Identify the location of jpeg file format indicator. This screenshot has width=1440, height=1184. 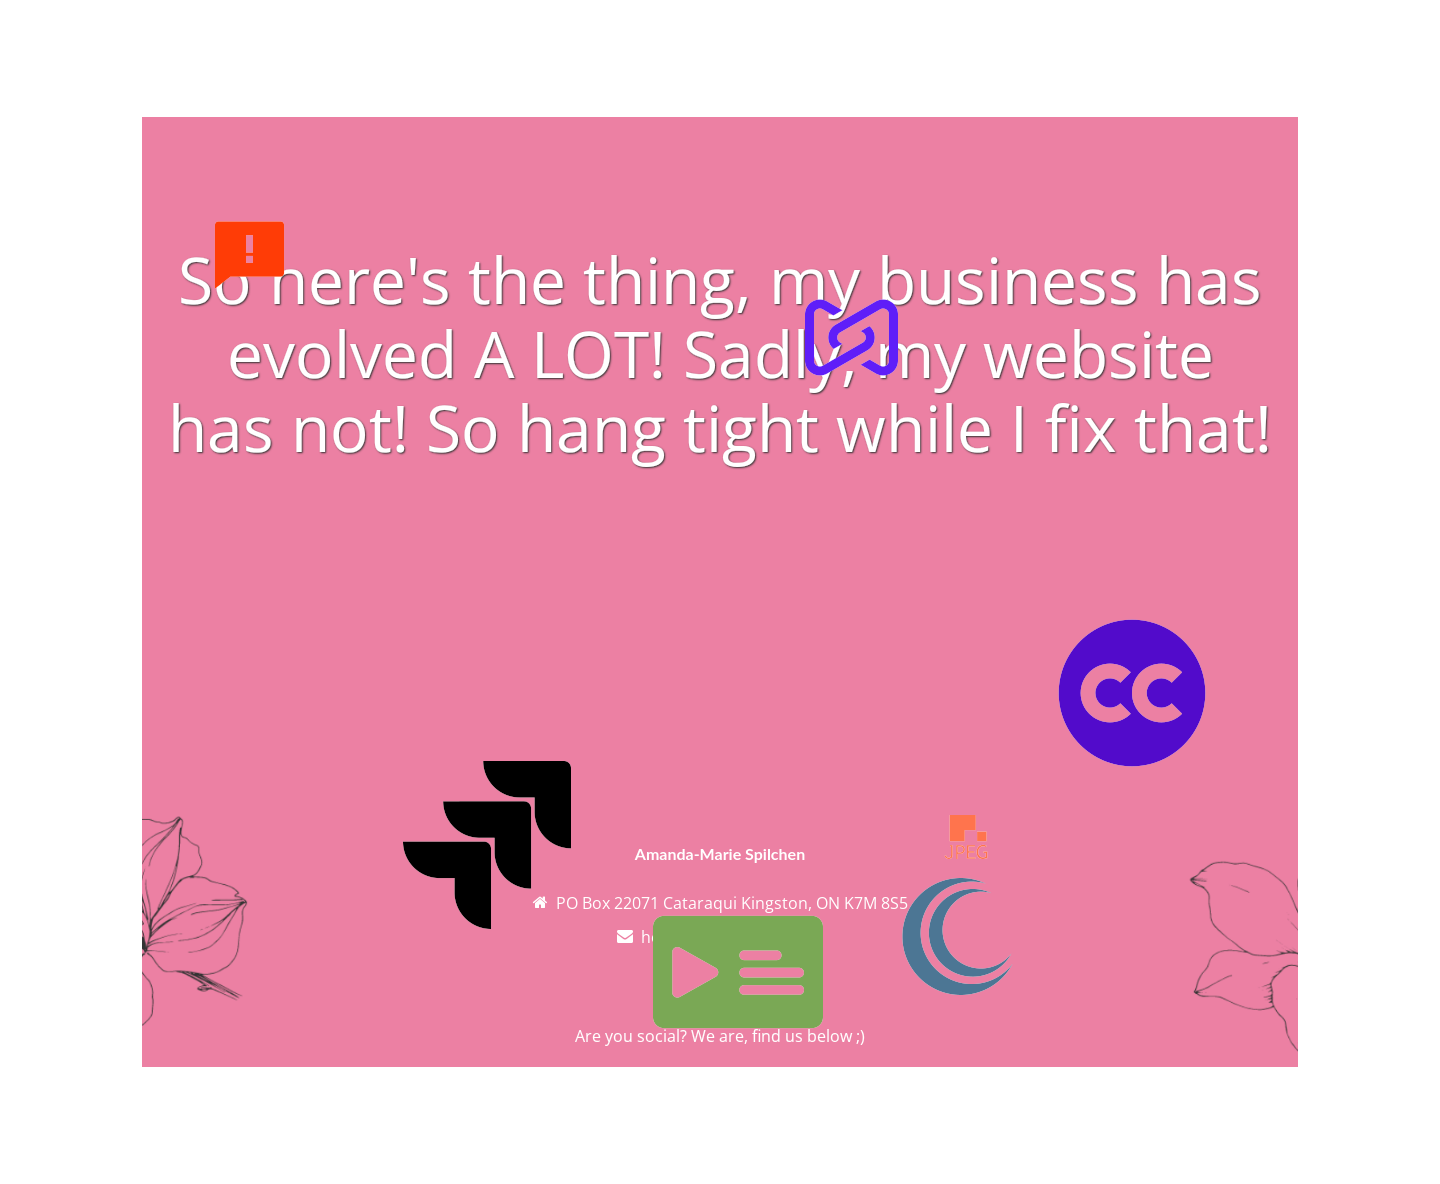
(966, 837).